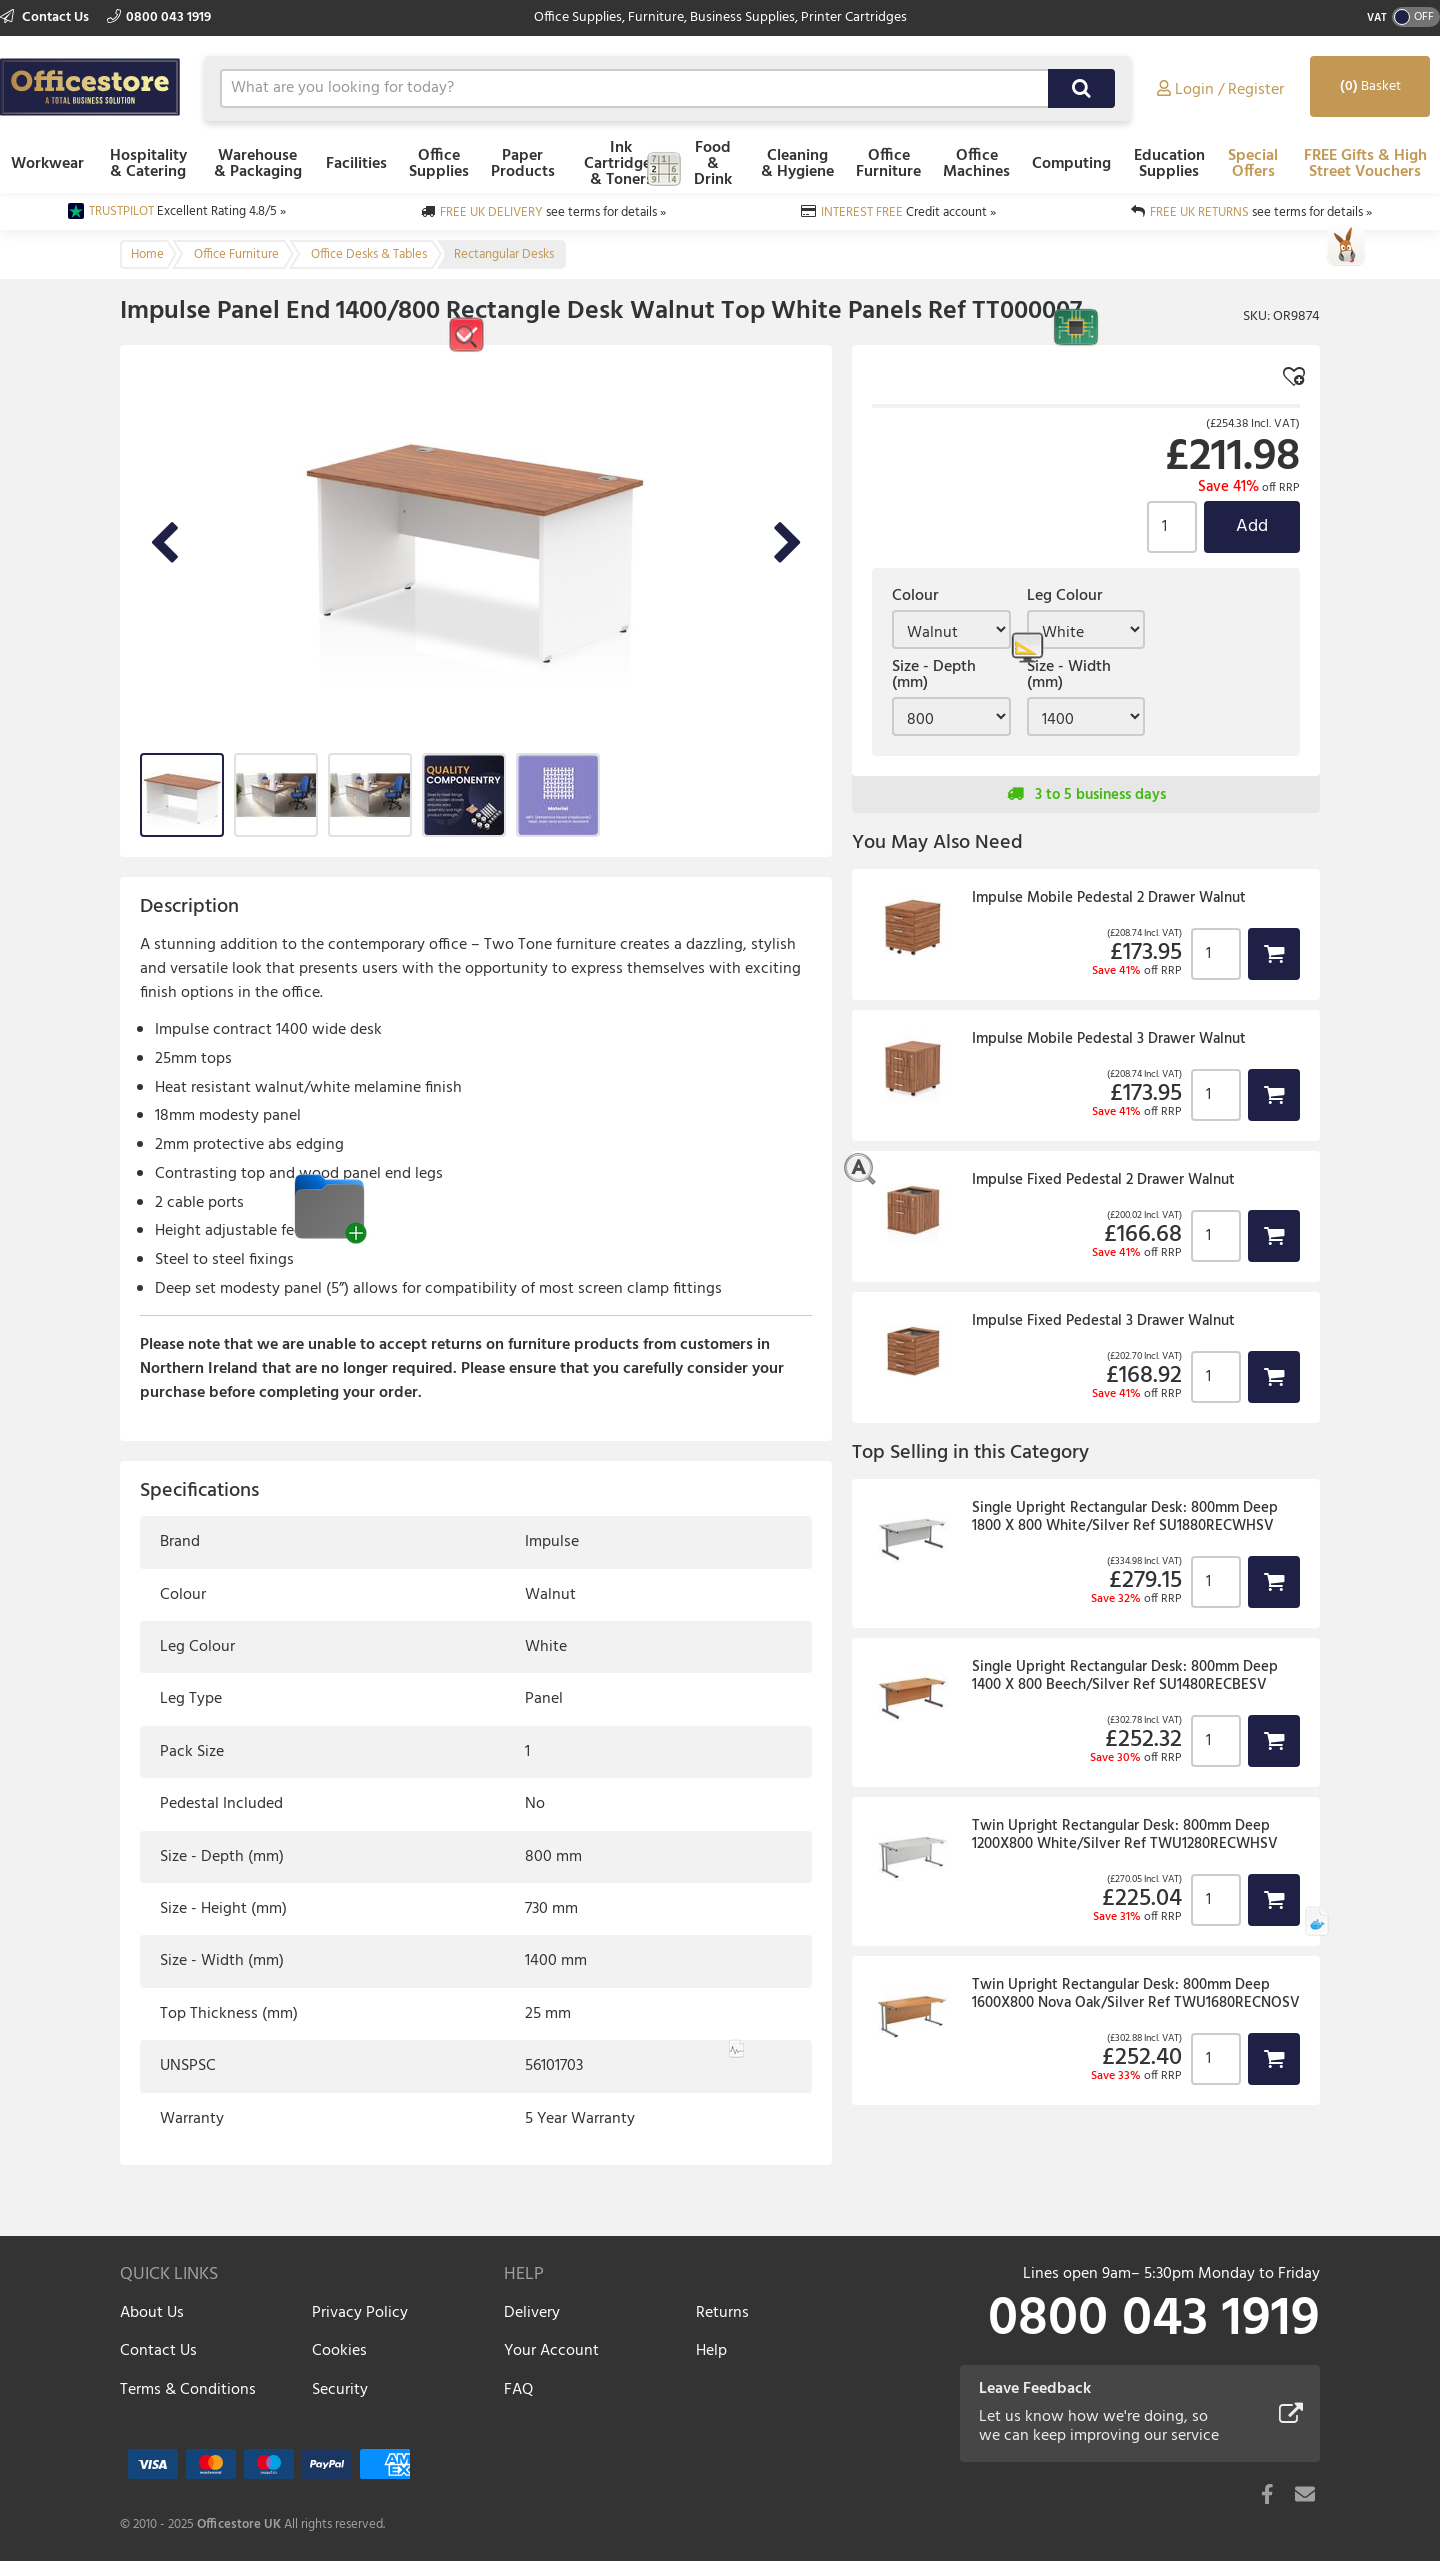 The image size is (1440, 2561). Describe the element at coordinates (860, 1169) in the screenshot. I see `search for text within a document` at that location.